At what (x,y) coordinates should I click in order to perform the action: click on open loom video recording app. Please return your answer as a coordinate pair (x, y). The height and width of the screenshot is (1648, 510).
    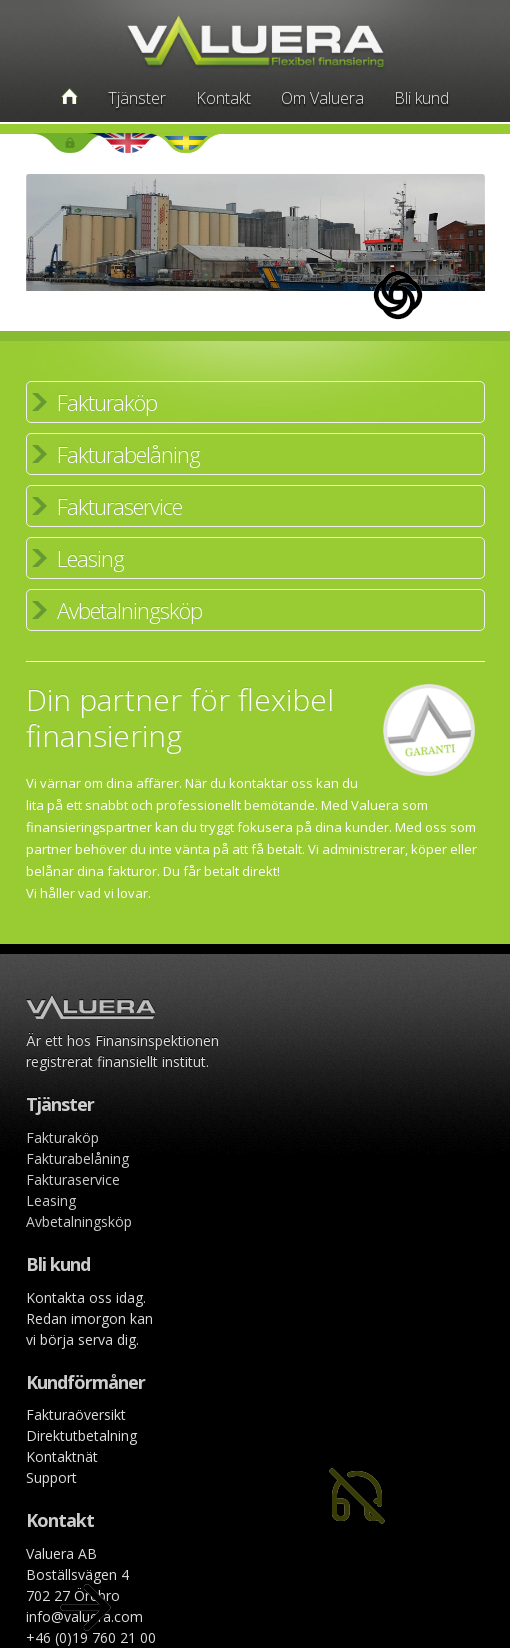
    Looking at the image, I should click on (398, 295).